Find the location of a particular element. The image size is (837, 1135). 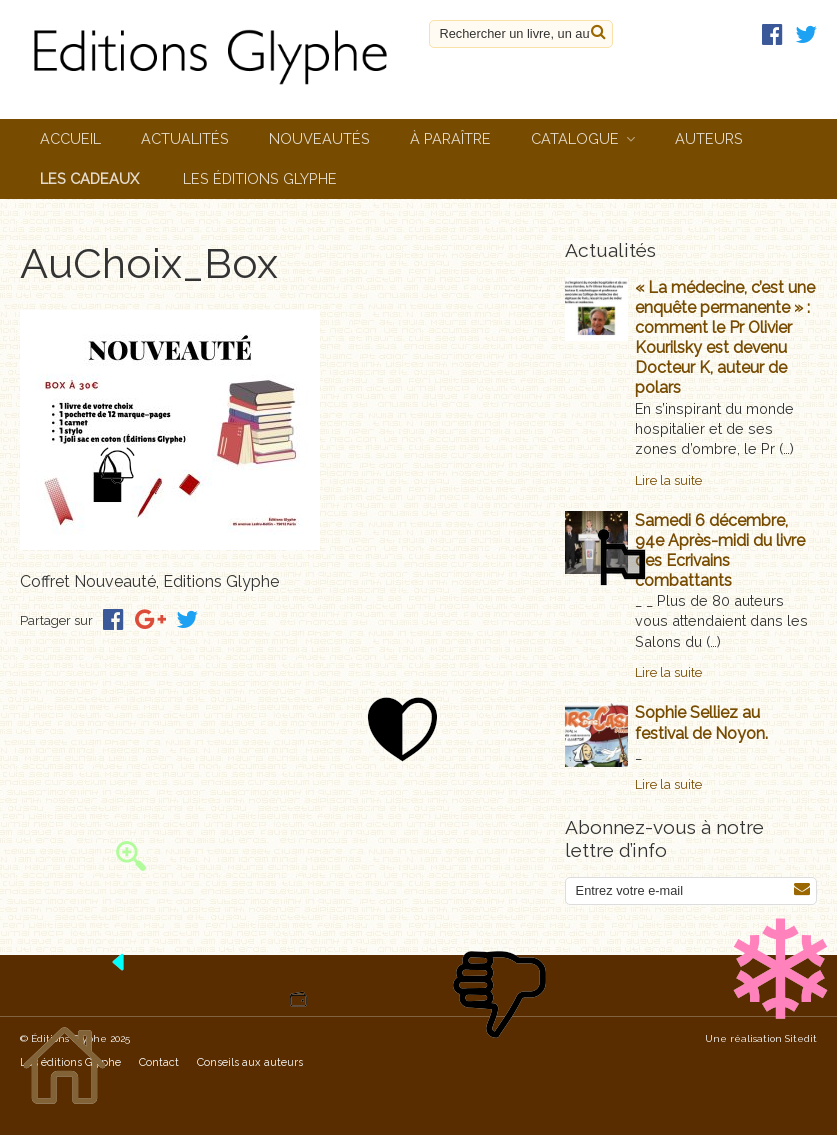

indicates partial like or favorite status is located at coordinates (402, 729).